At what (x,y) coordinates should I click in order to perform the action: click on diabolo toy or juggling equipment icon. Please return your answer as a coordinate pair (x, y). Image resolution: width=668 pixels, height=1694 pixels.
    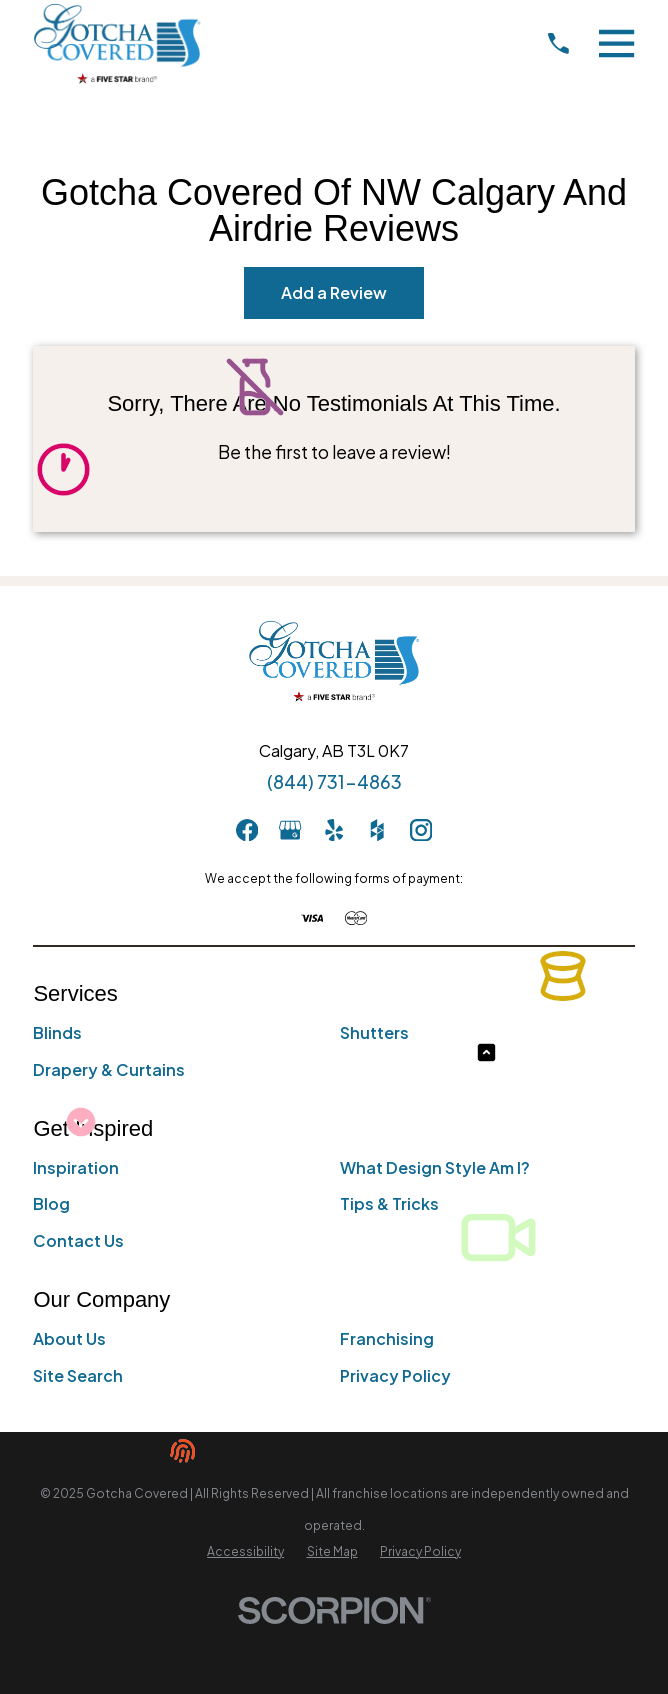
    Looking at the image, I should click on (563, 976).